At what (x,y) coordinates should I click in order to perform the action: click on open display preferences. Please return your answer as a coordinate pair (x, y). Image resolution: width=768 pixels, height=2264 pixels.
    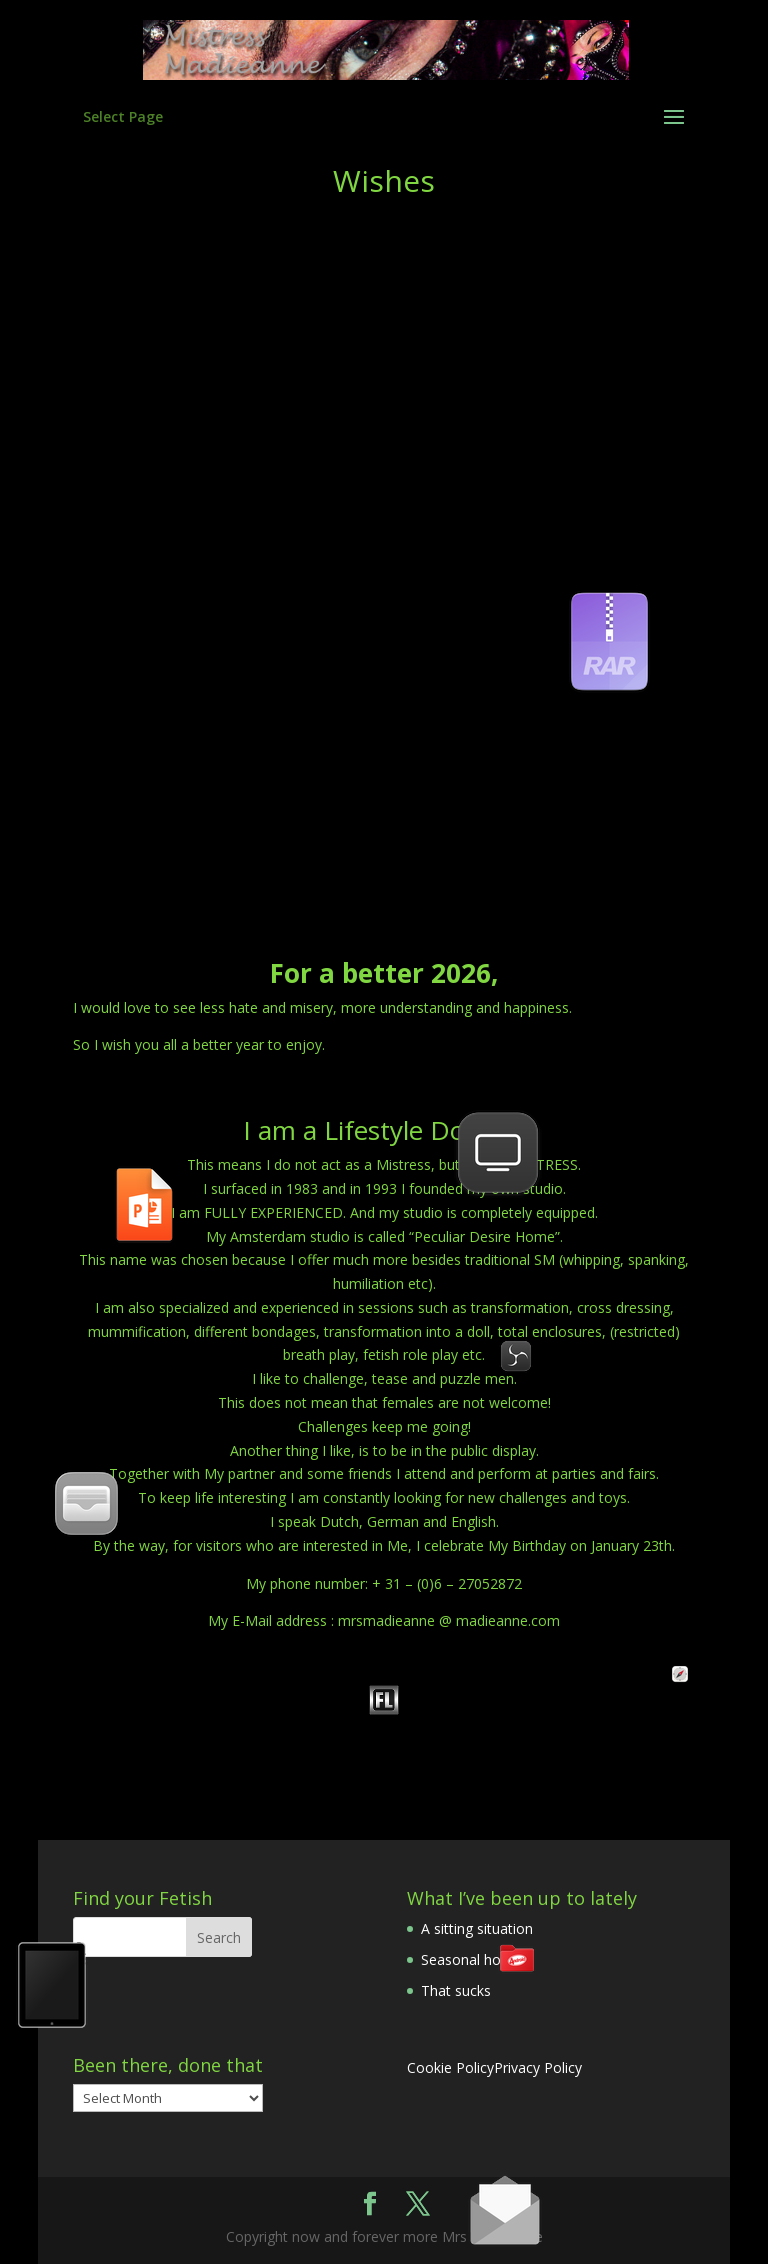
    Looking at the image, I should click on (498, 1154).